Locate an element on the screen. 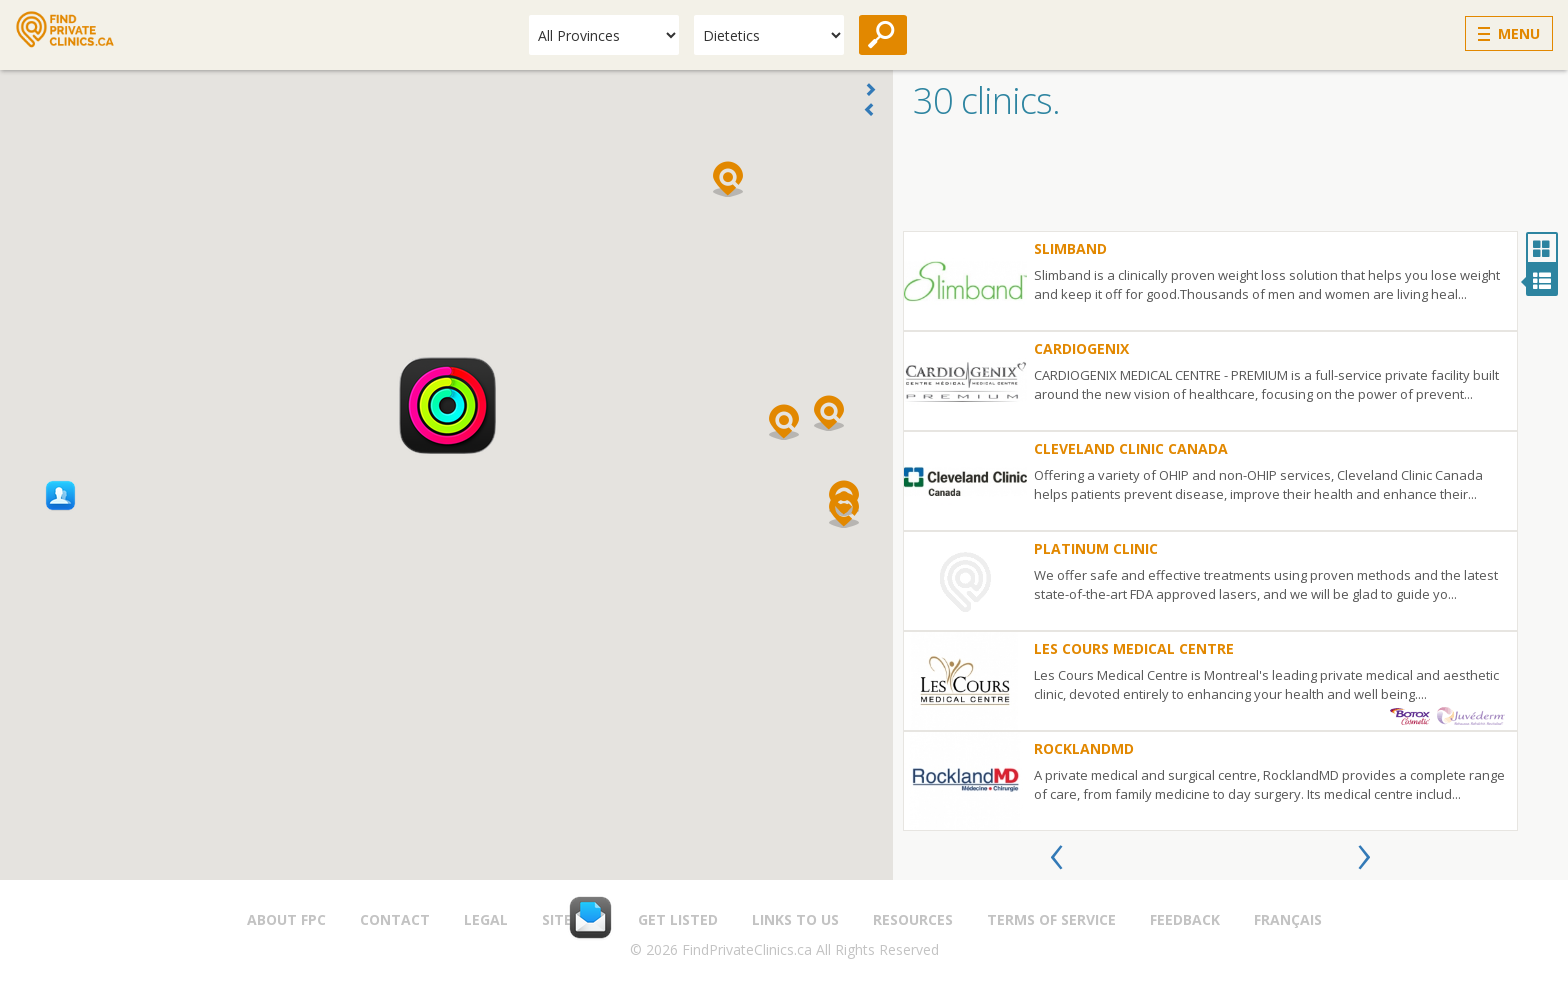 This screenshot has height=990, width=1568. open the mail app is located at coordinates (590, 917).